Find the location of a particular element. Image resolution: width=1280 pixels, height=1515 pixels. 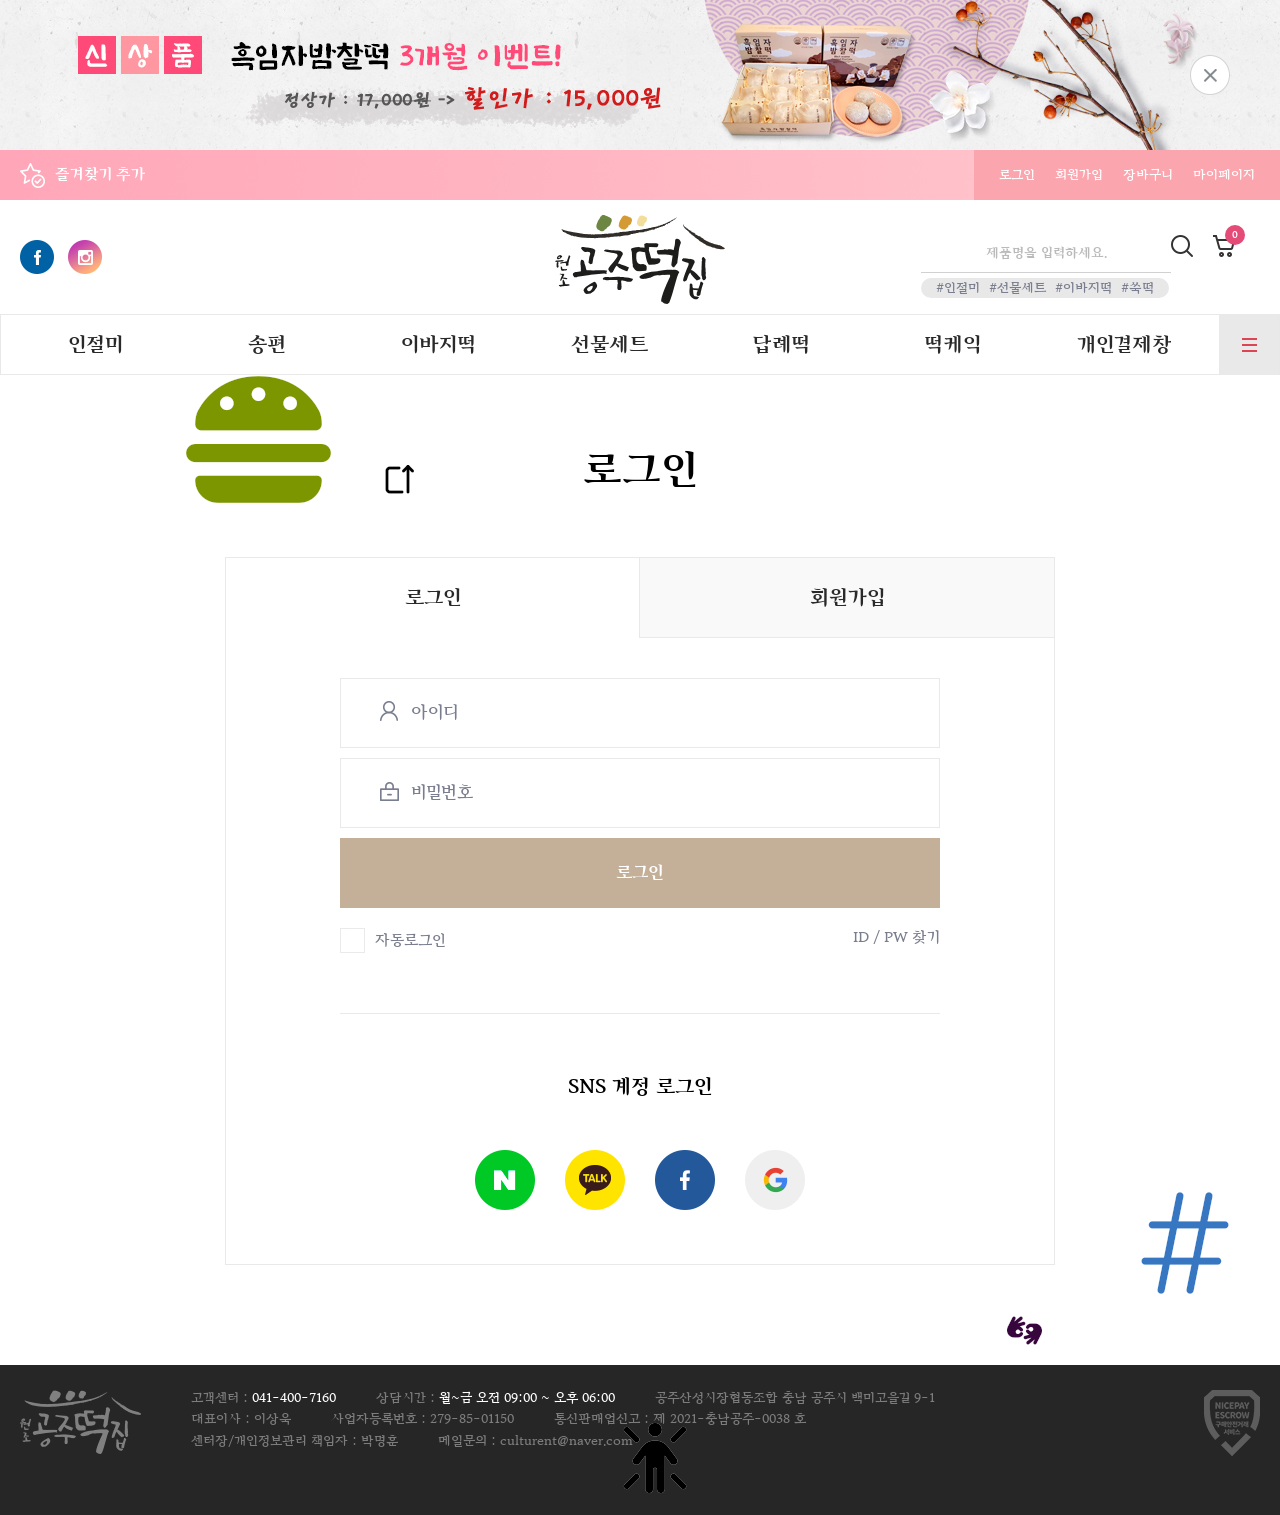

access food or restaurant options is located at coordinates (258, 439).